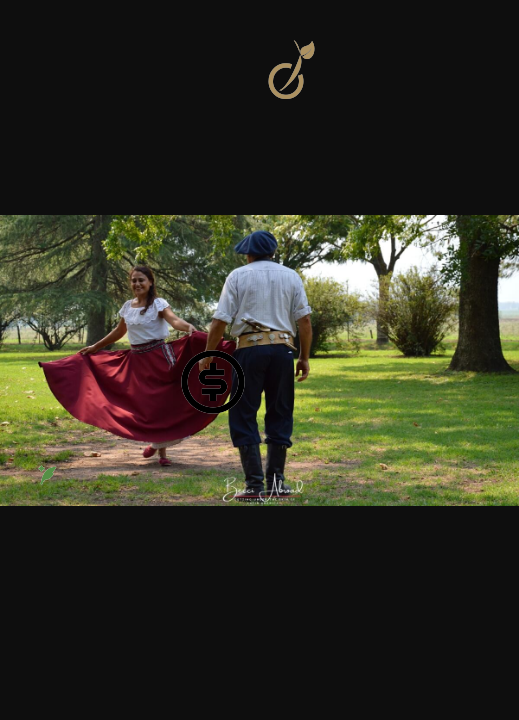 This screenshot has width=519, height=720. Describe the element at coordinates (291, 69) in the screenshot. I see `visit or connect to Viadeo professional network` at that location.